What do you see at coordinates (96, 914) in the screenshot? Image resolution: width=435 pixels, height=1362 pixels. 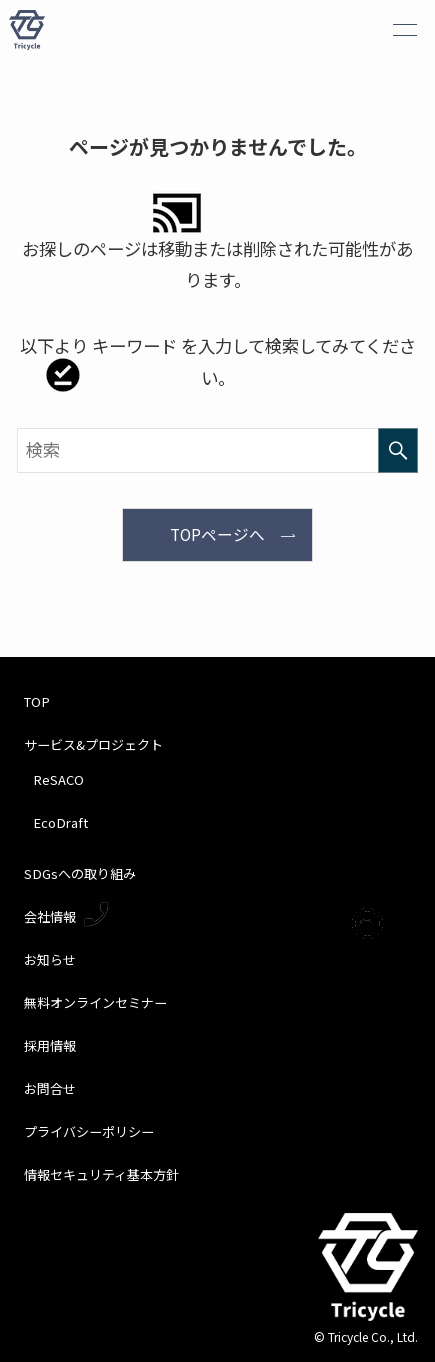 I see `make a phone call` at bounding box center [96, 914].